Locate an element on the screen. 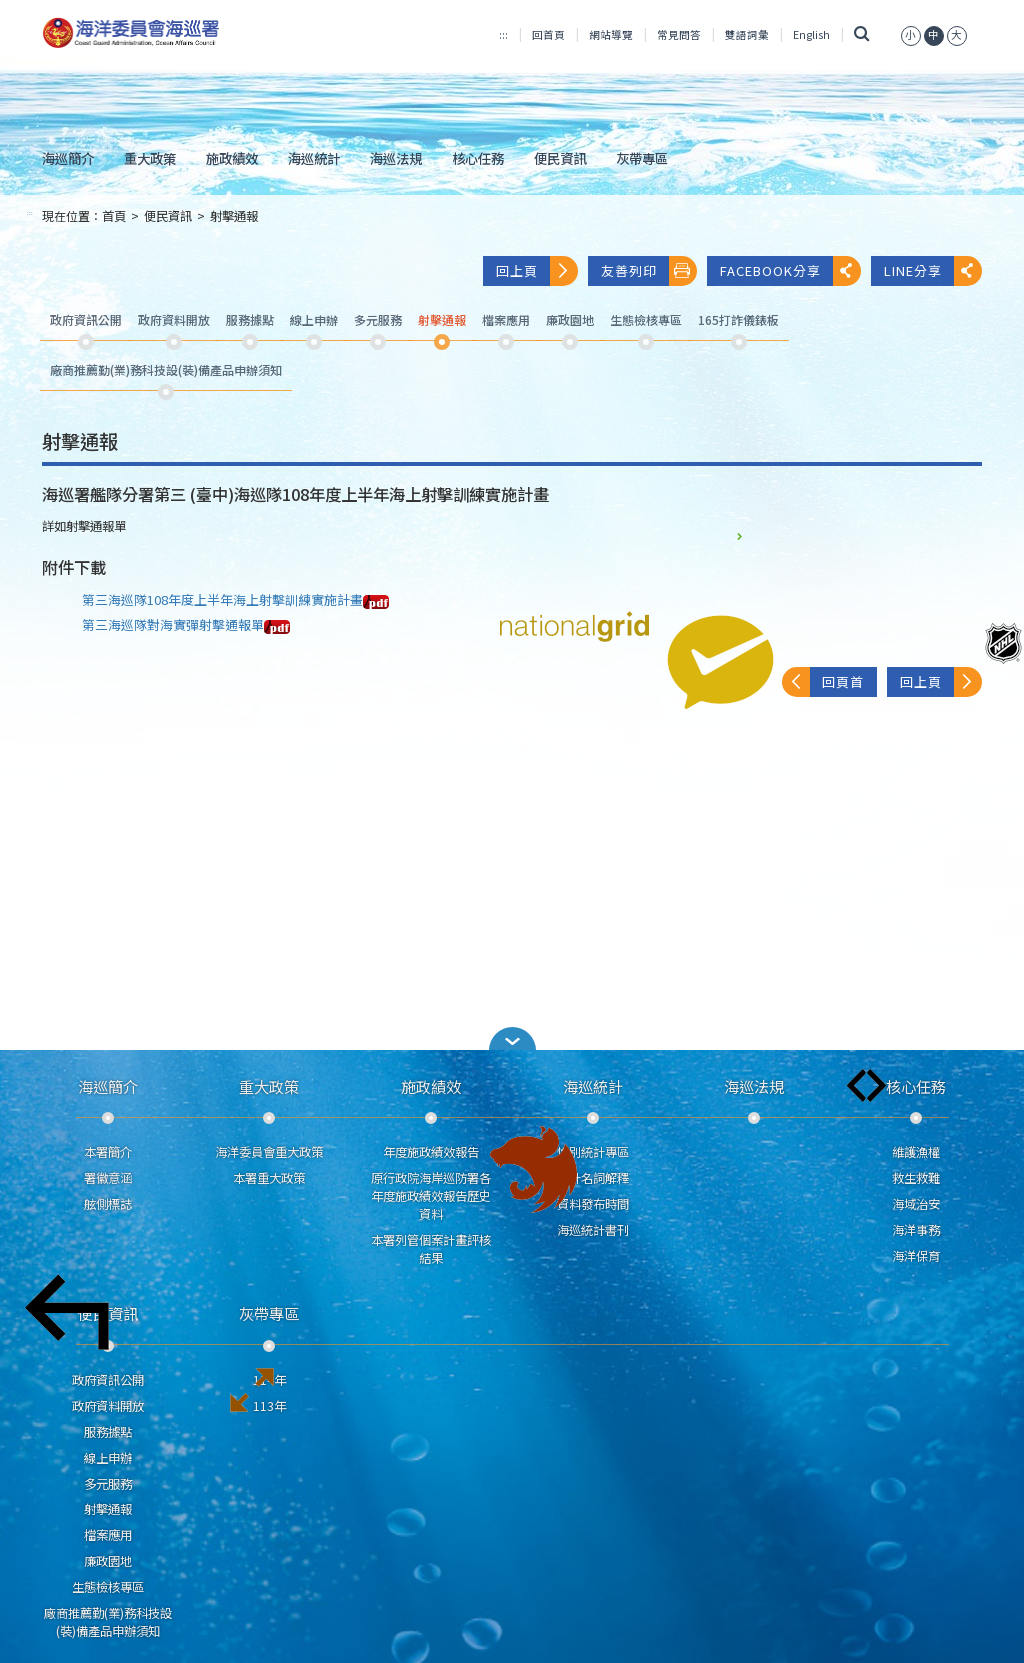 This screenshot has height=1663, width=1024. expand a collapsible menu or section is located at coordinates (739, 536).